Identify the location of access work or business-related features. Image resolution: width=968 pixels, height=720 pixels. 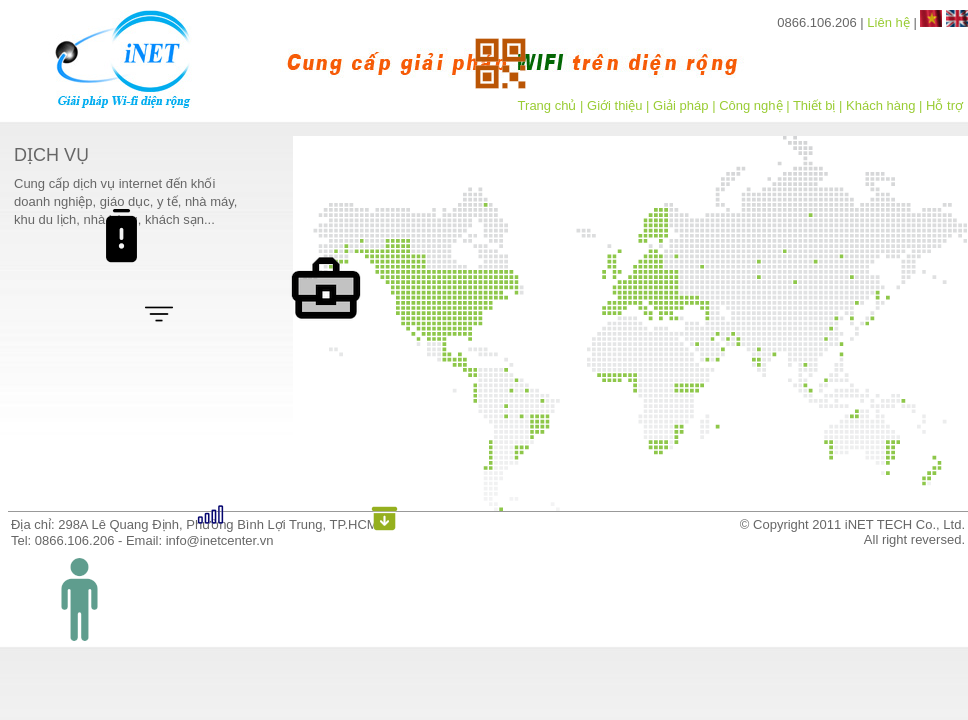
(326, 288).